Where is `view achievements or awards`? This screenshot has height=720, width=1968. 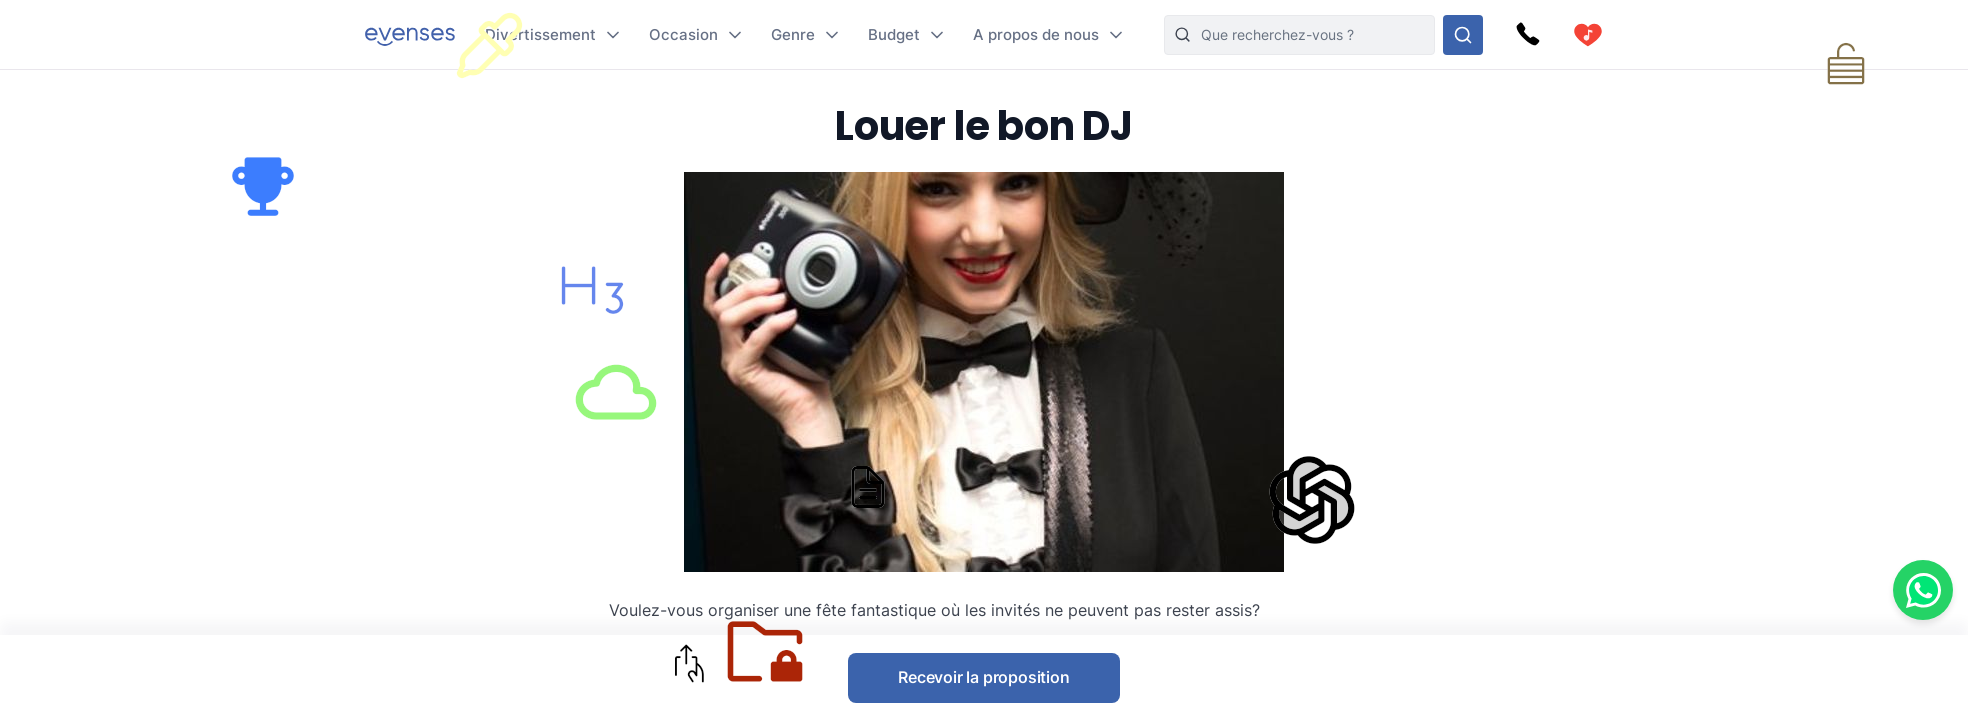
view achievements or awards is located at coordinates (263, 185).